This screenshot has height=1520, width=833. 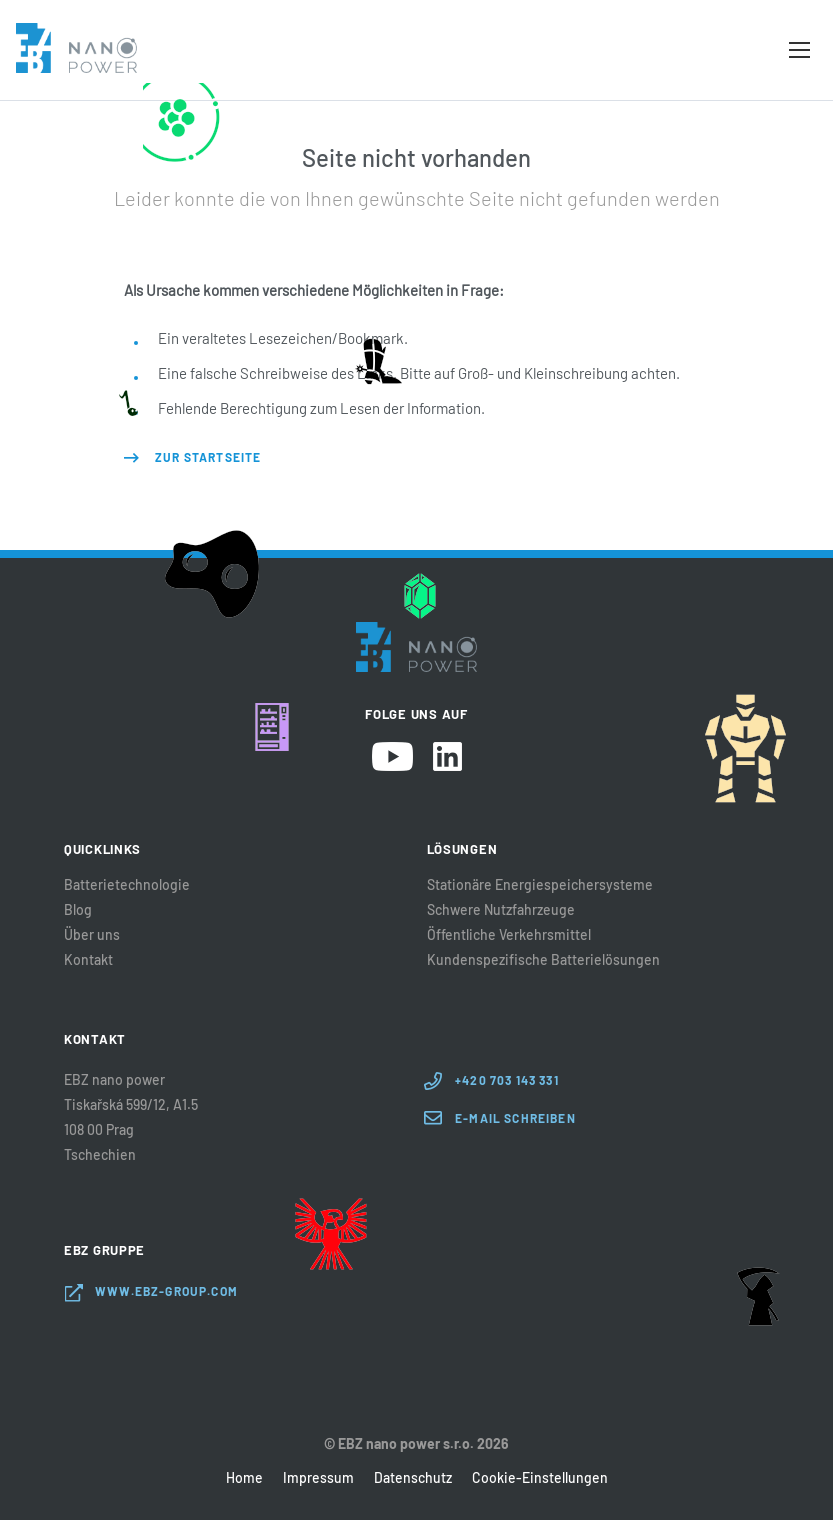 What do you see at coordinates (759, 1296) in the screenshot?
I see `indicates death or game over state` at bounding box center [759, 1296].